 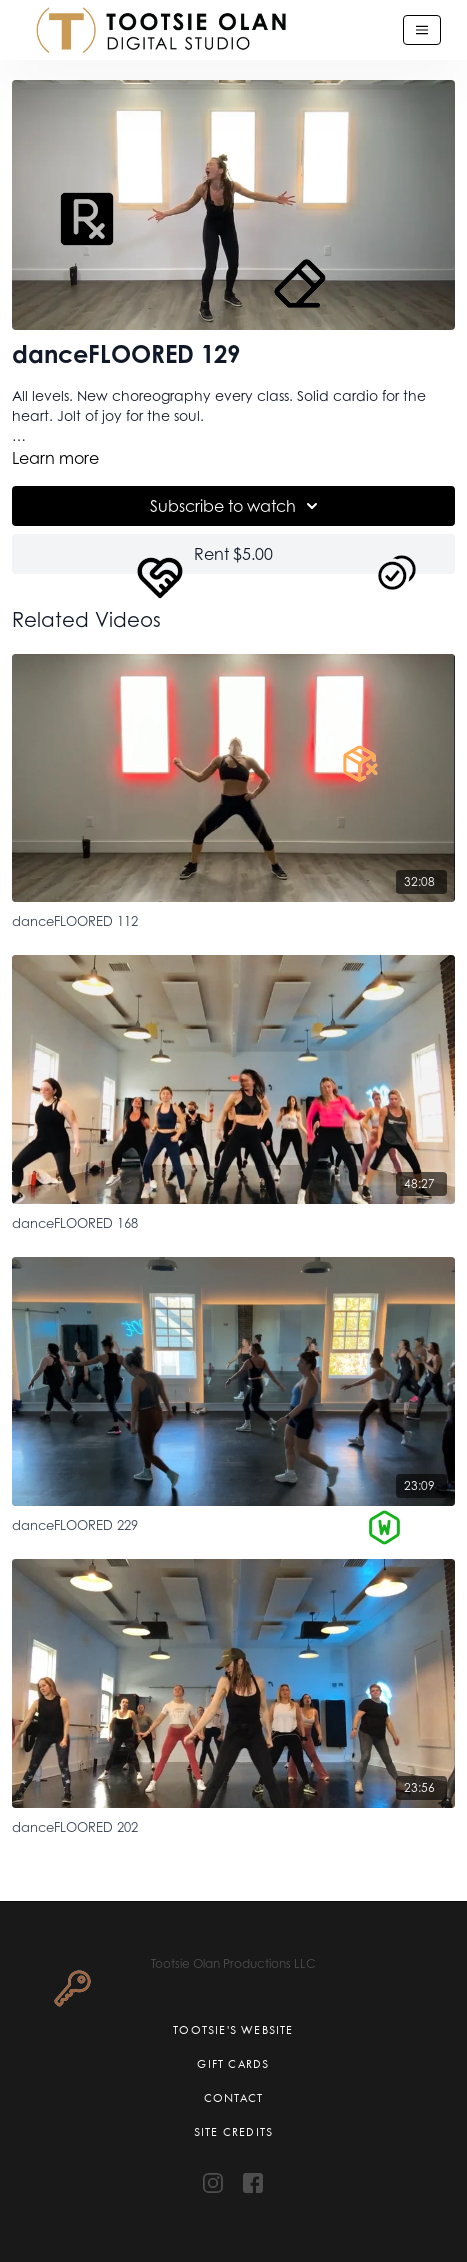 I want to click on open or access a service starting with "W", so click(x=384, y=1527).